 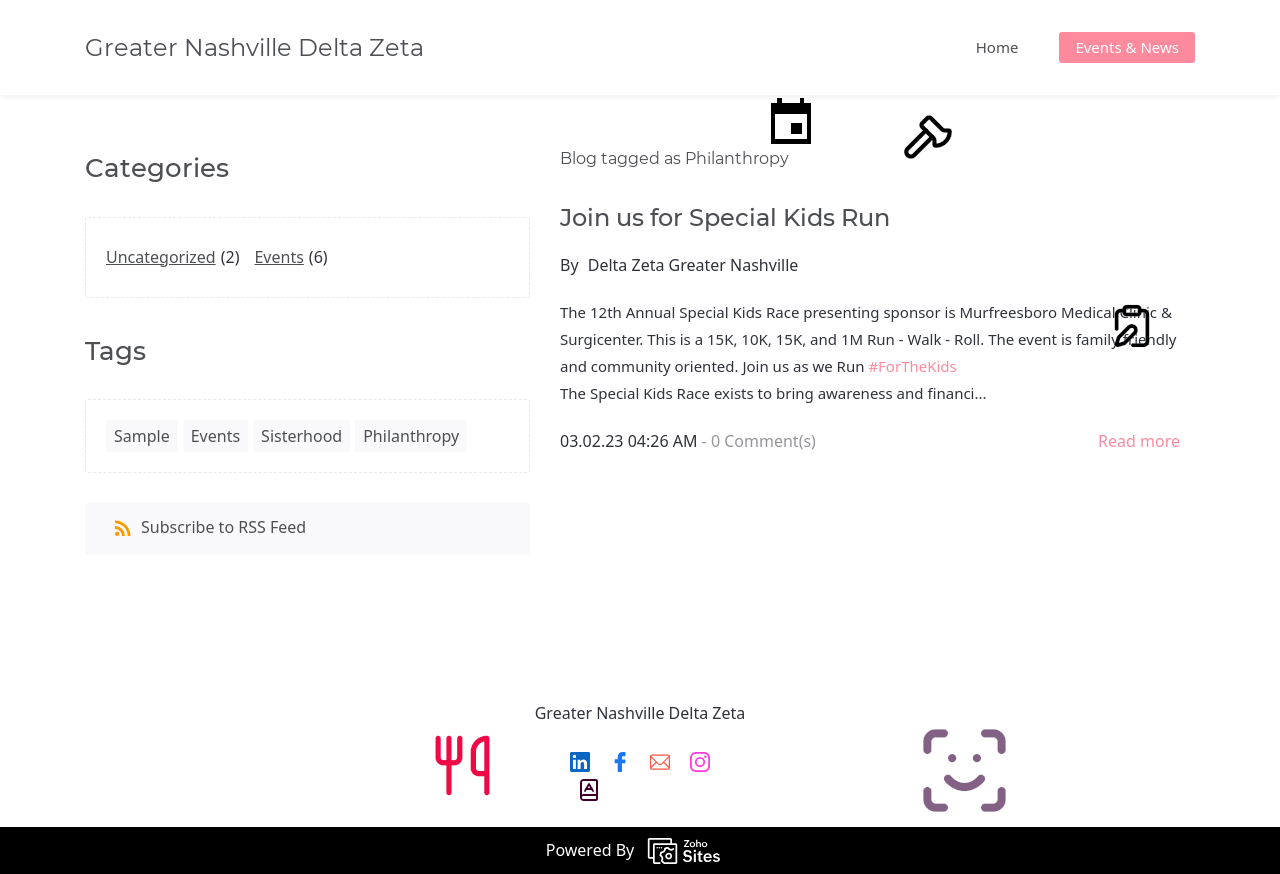 What do you see at coordinates (1132, 326) in the screenshot?
I see `edit clipboard contents` at bounding box center [1132, 326].